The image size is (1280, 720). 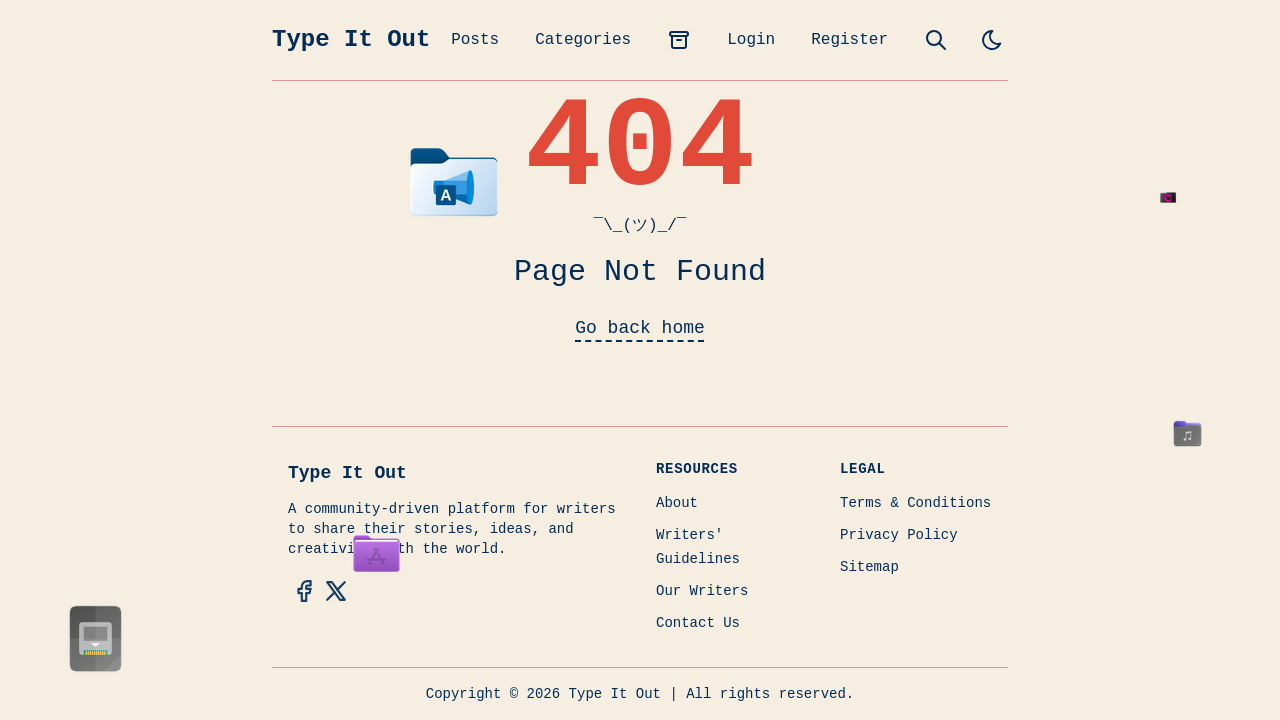 I want to click on open reactivex project folder, so click(x=1168, y=197).